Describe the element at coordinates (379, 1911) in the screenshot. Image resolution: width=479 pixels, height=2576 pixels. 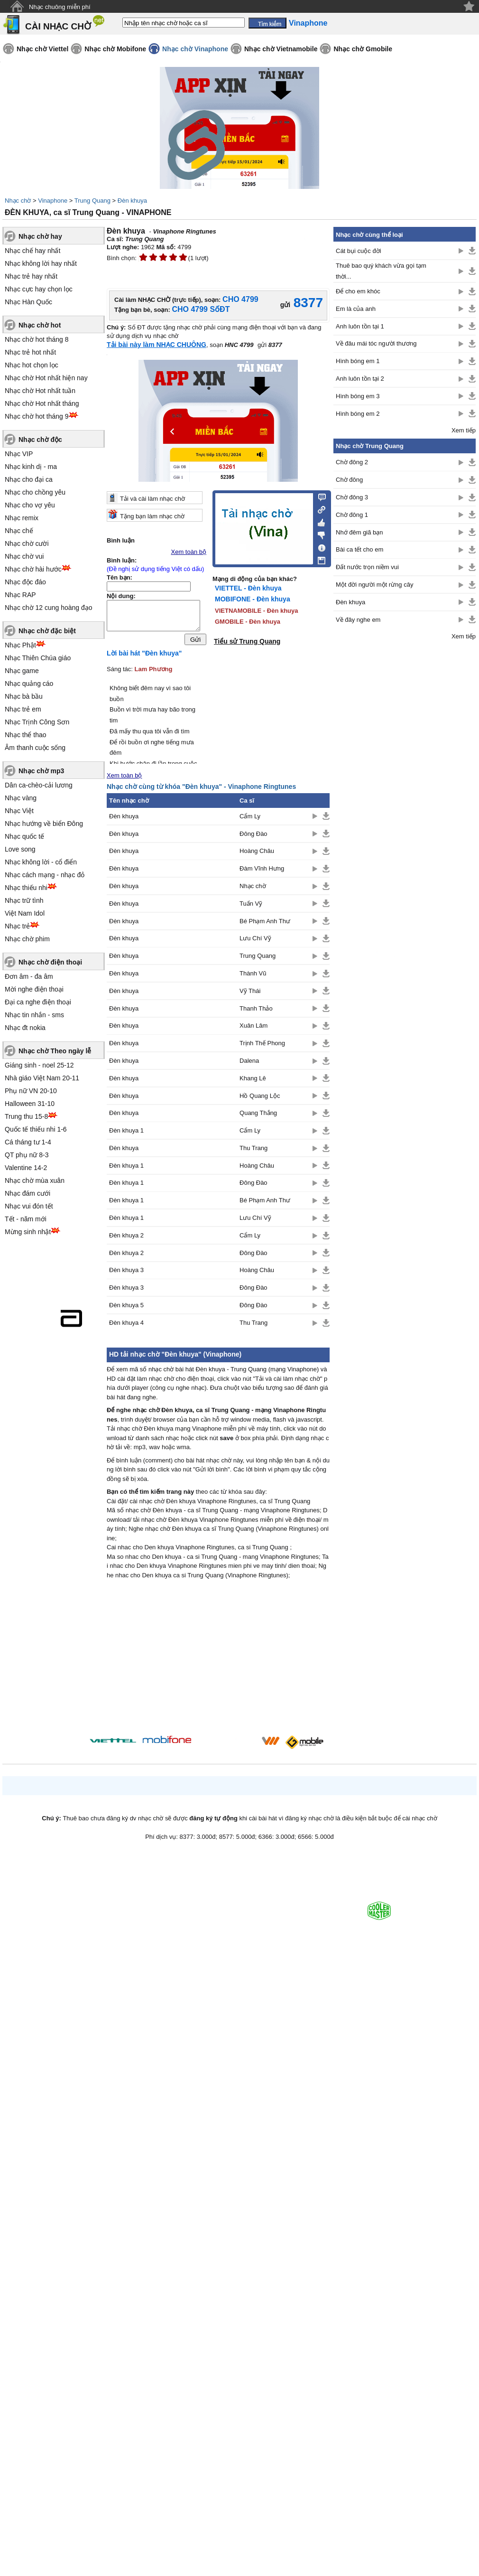
I see `Cooler Master brand logo` at that location.